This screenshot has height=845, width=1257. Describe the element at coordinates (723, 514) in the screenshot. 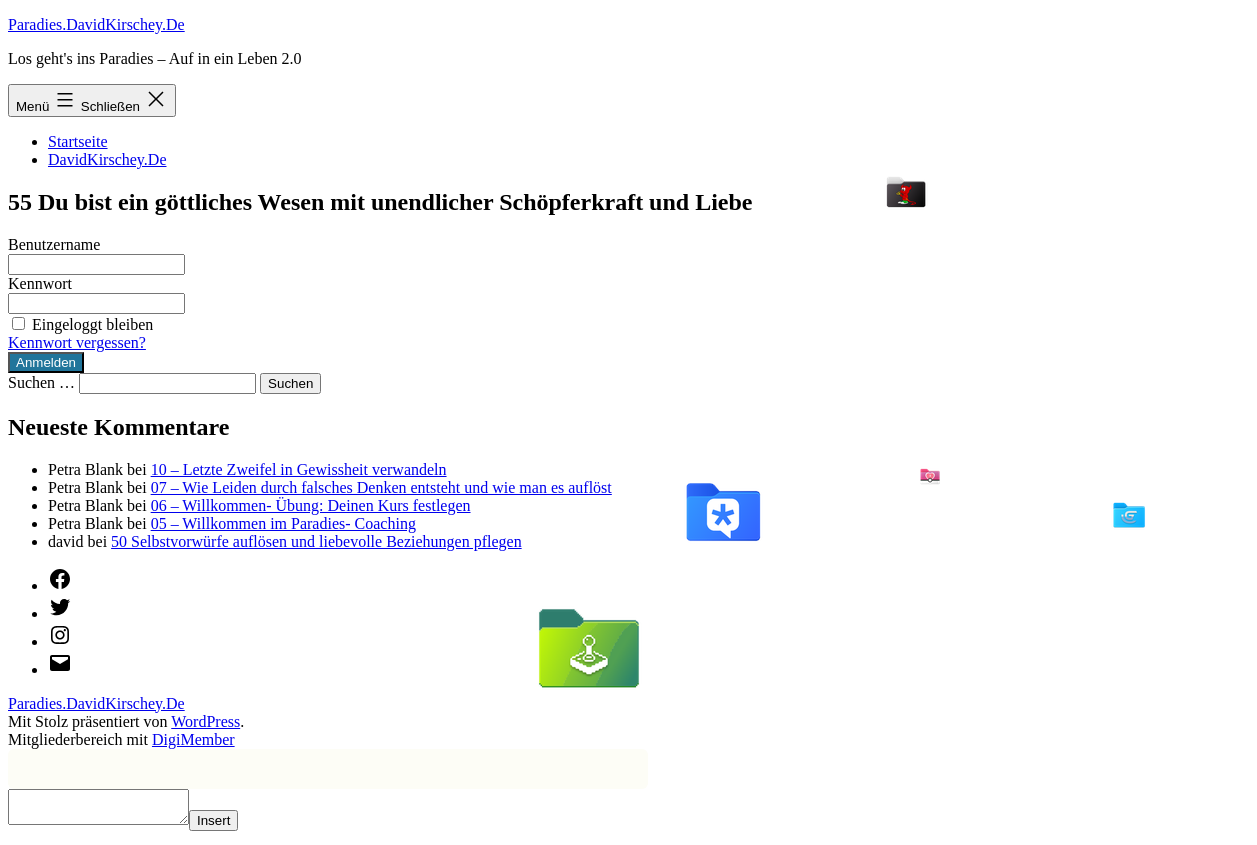

I see `open Tim messaging app folder` at that location.